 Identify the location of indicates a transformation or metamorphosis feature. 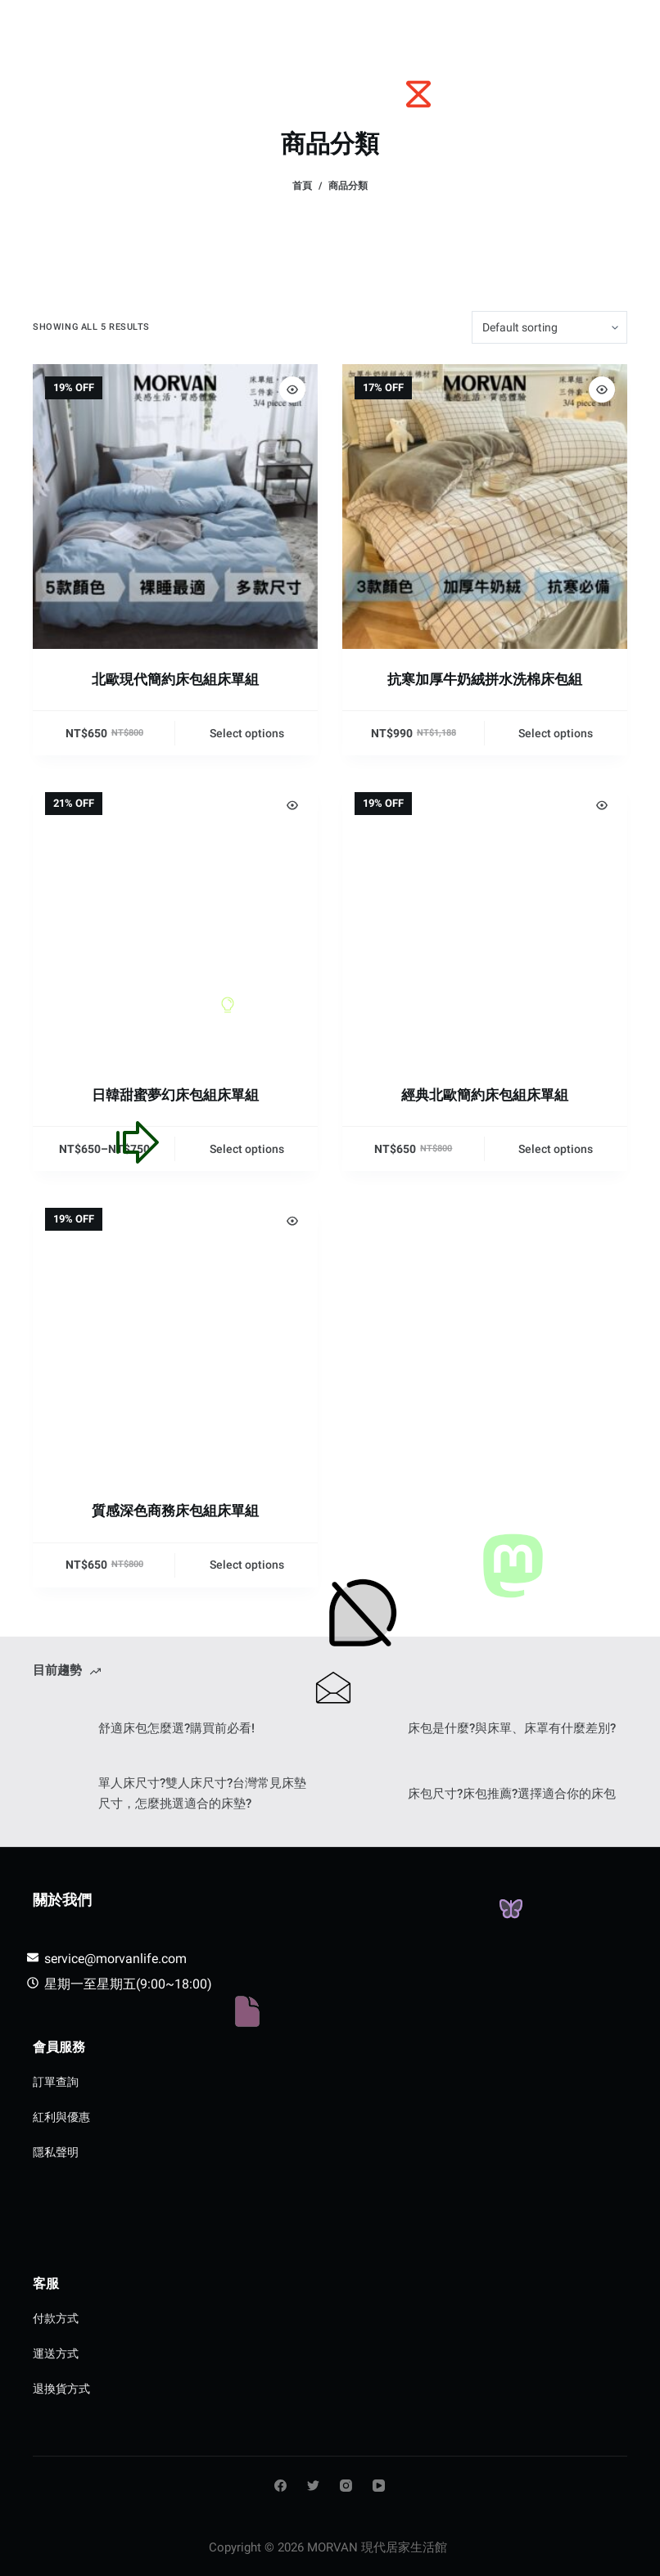
(511, 1908).